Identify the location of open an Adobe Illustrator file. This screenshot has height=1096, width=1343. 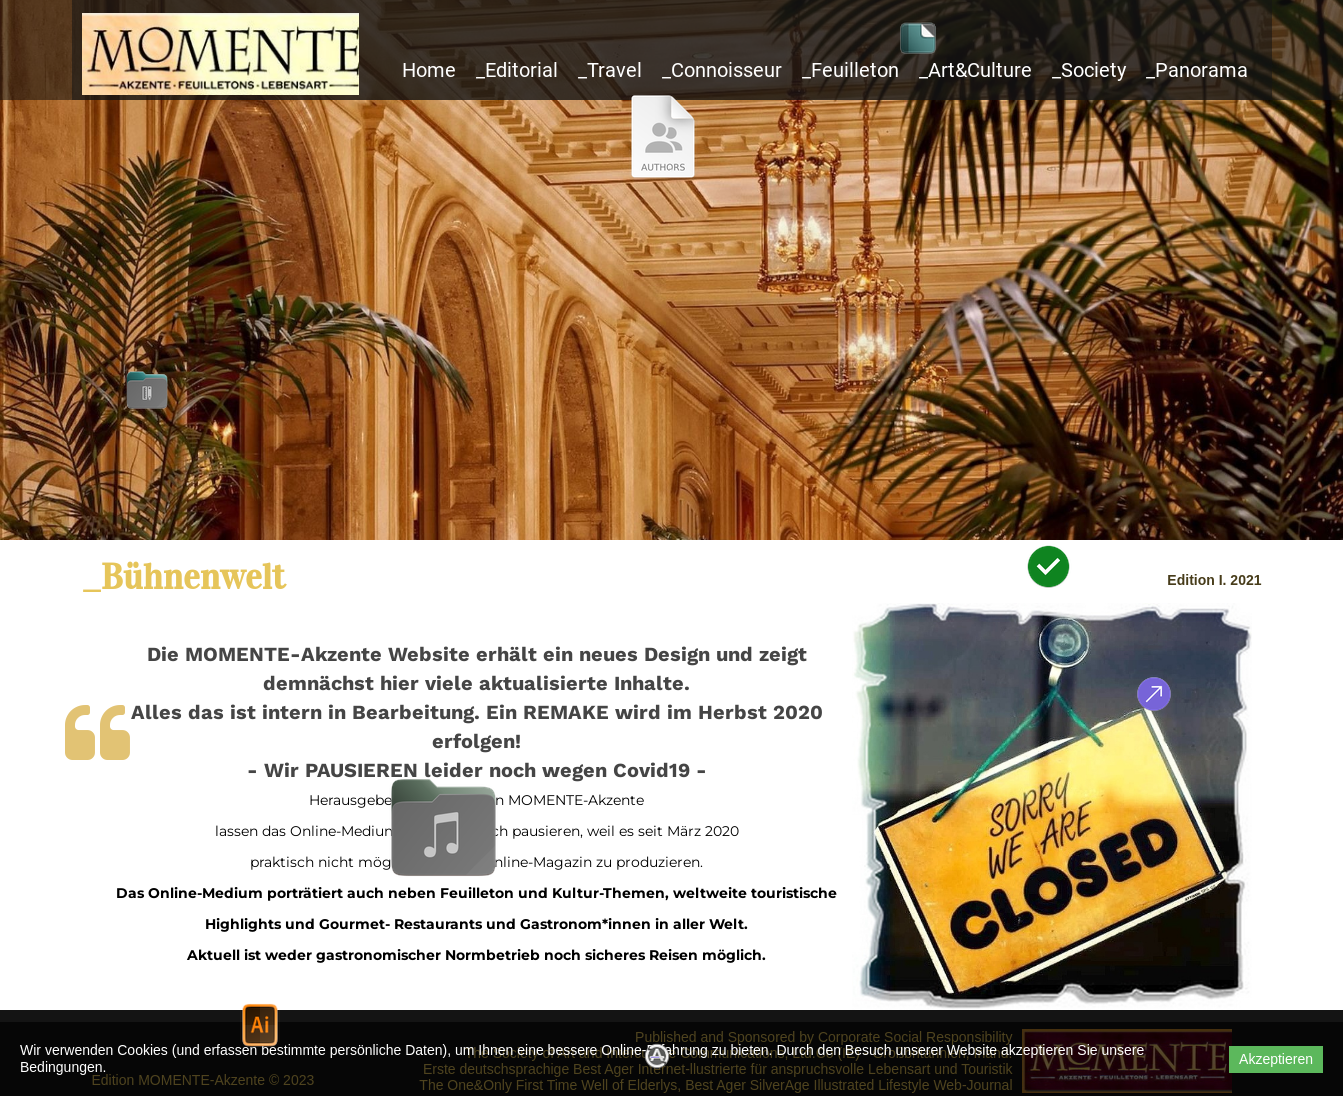
(260, 1025).